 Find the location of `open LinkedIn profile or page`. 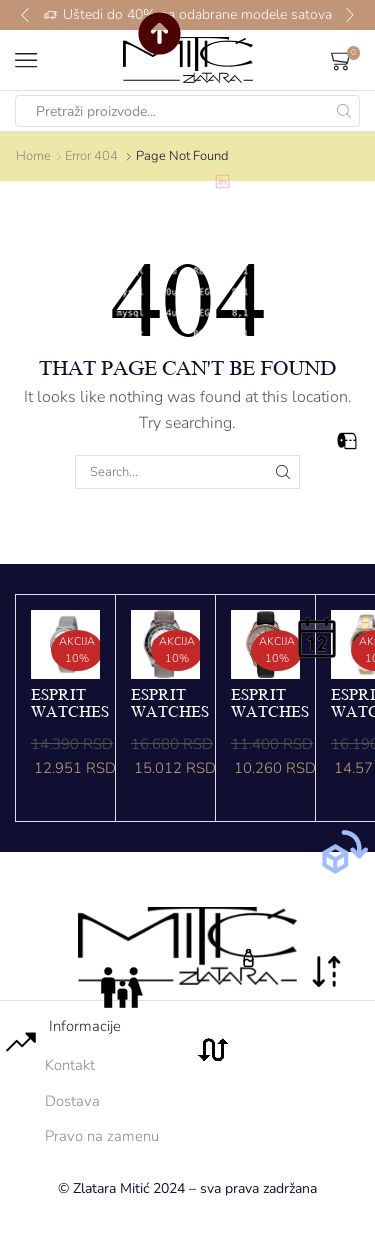

open LinkedIn profile or page is located at coordinates (222, 181).